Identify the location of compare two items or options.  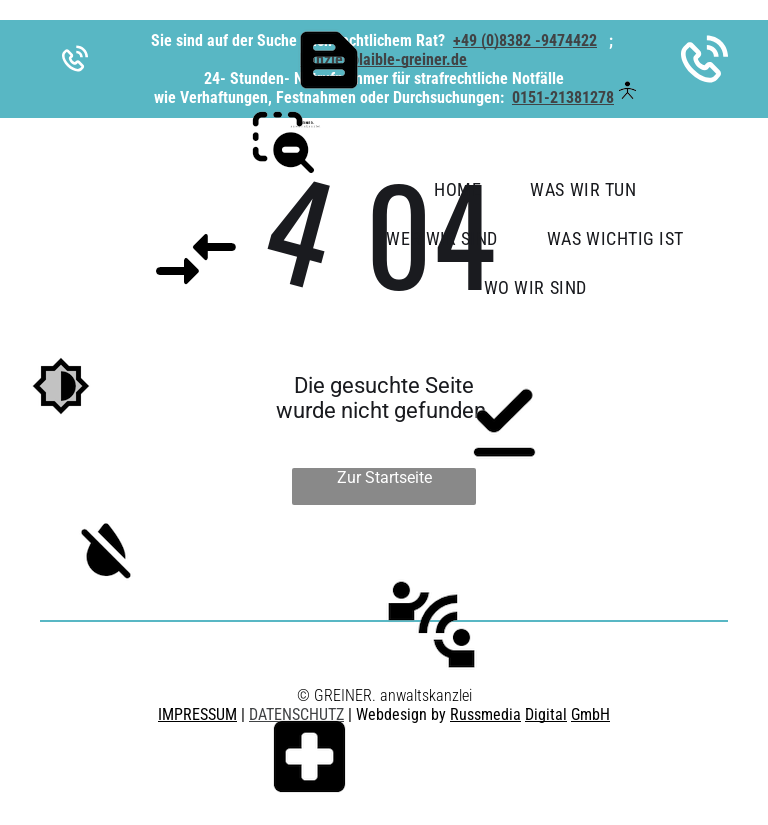
(196, 259).